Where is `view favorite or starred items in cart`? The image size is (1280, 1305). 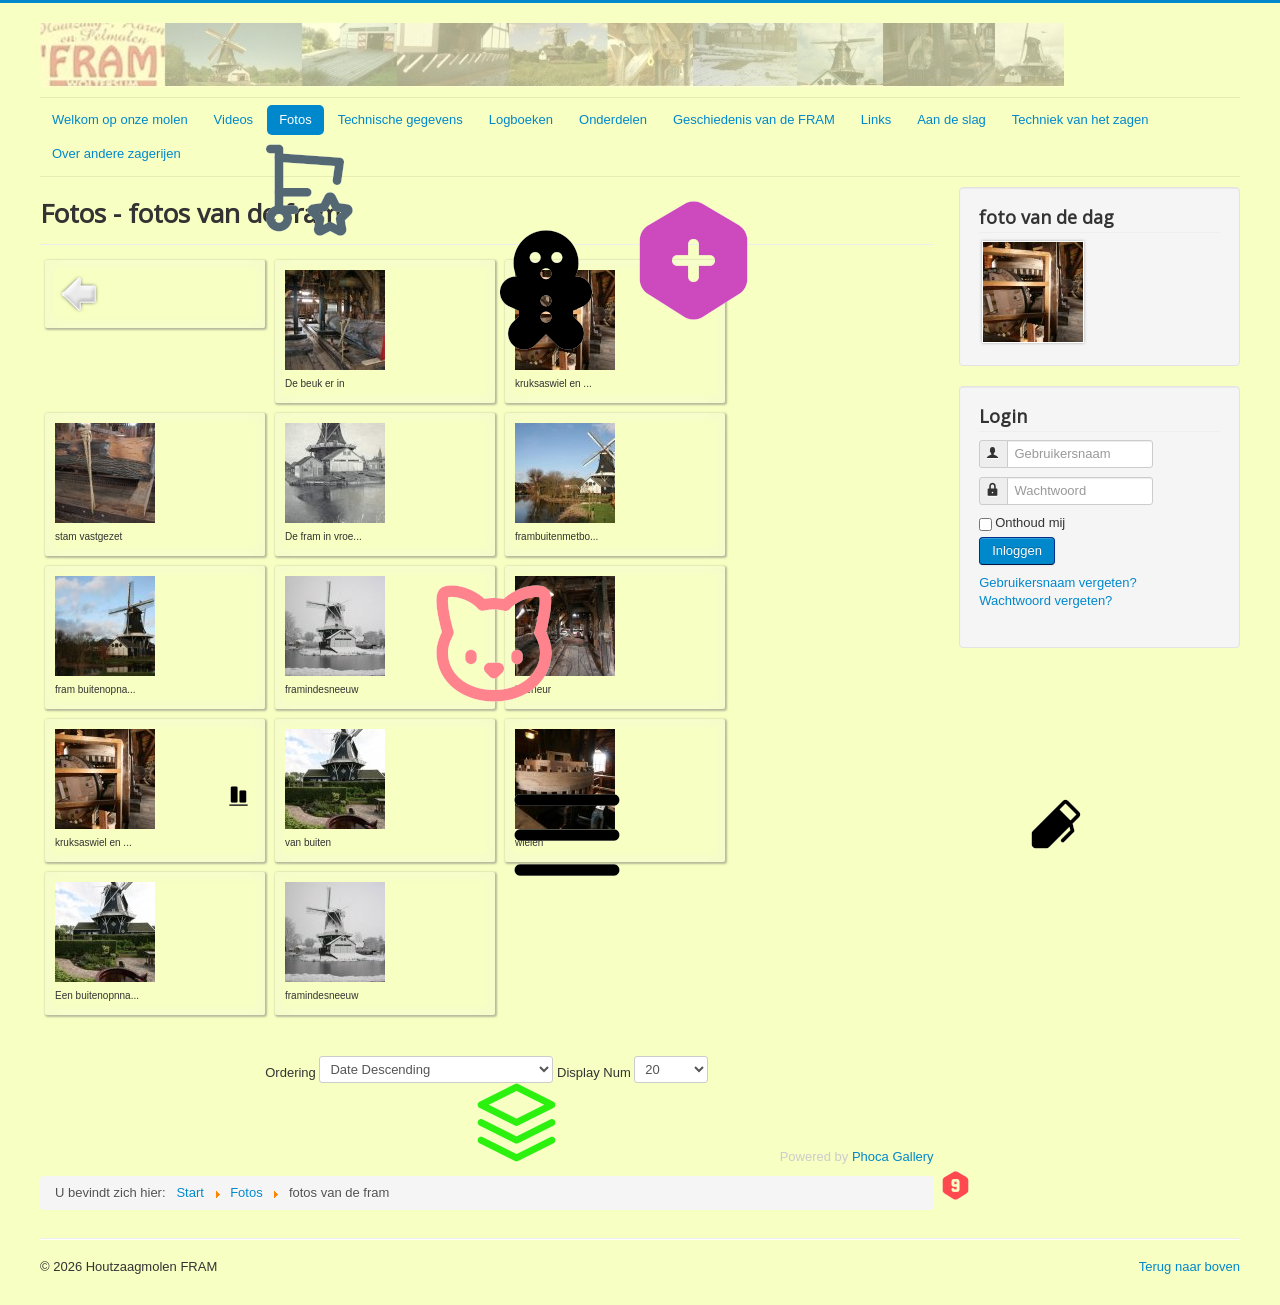 view favorite or starred items in cart is located at coordinates (305, 188).